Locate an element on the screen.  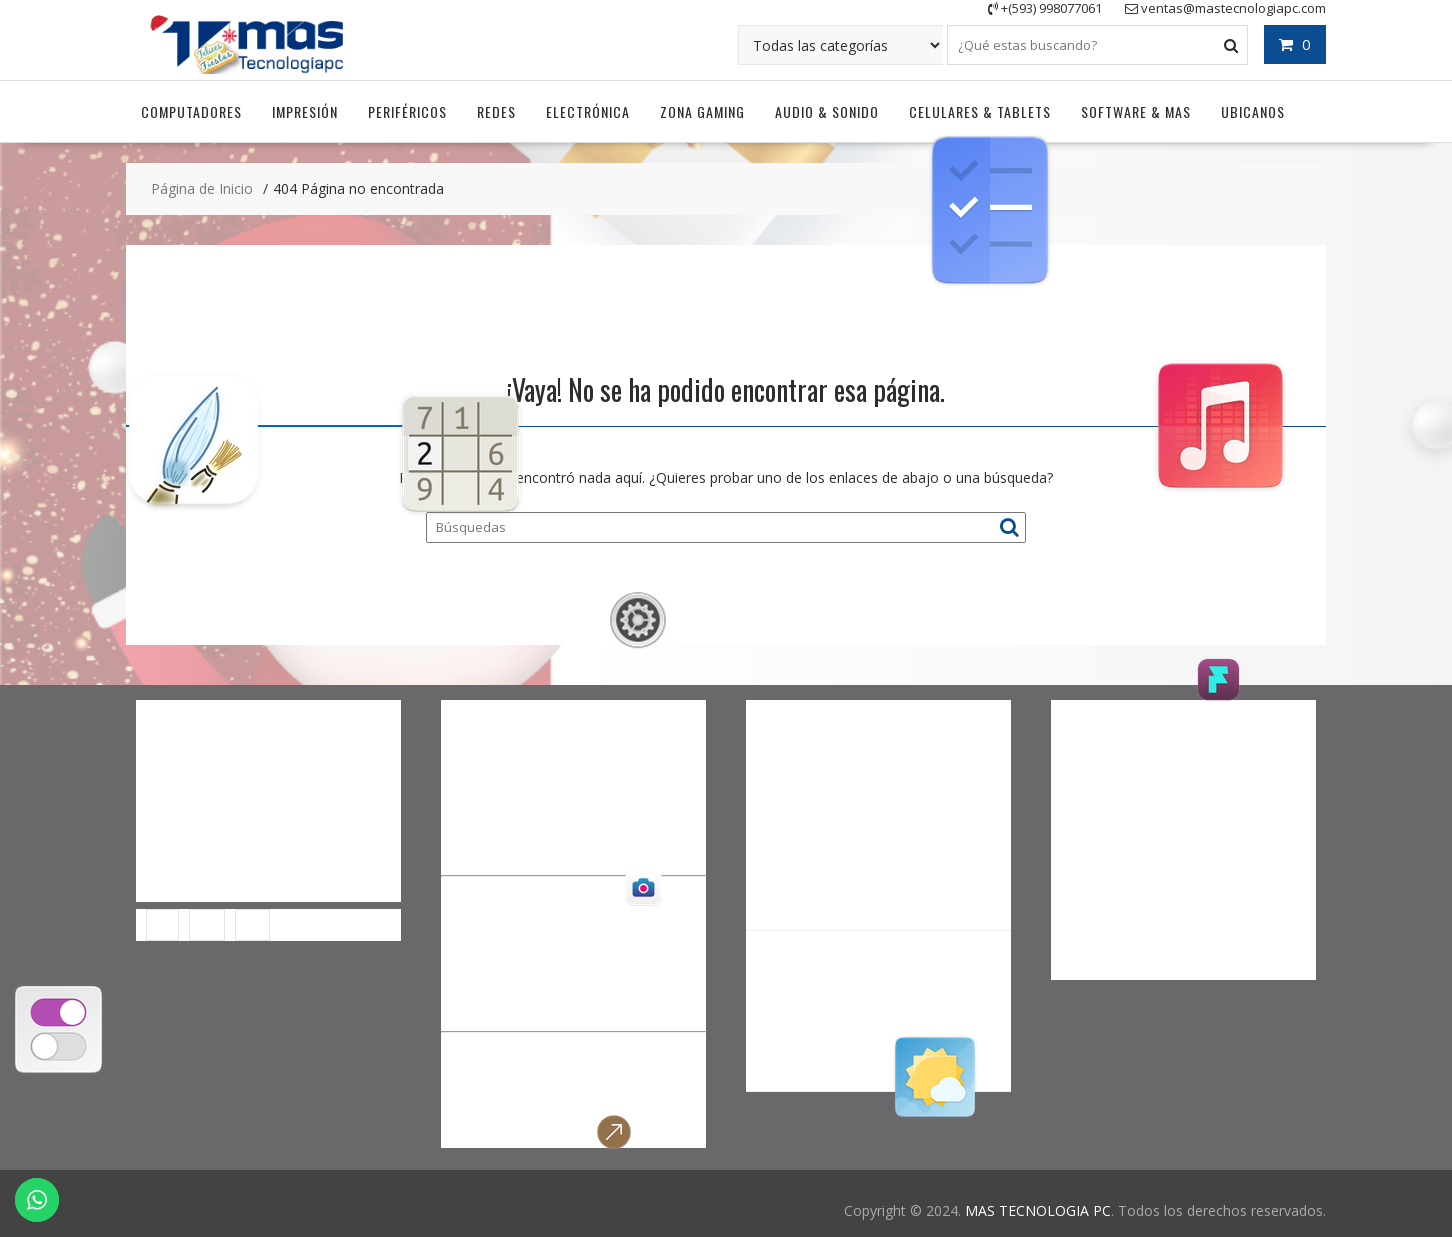
open system preferences is located at coordinates (638, 620).